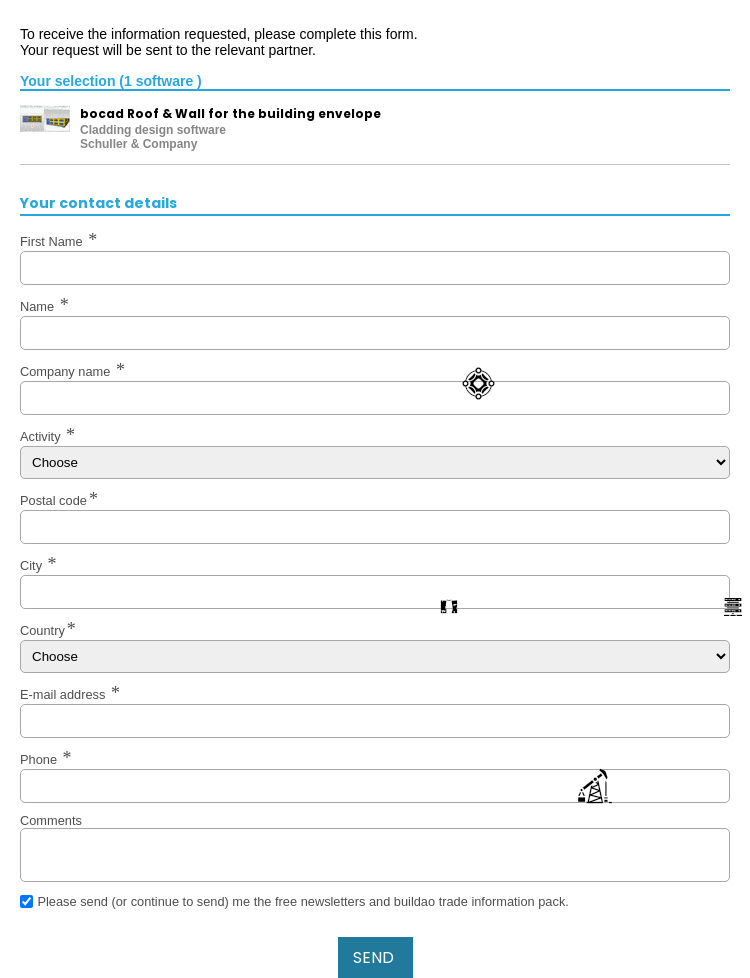 The image size is (750, 978). I want to click on access oil production or extraction features, so click(595, 786).